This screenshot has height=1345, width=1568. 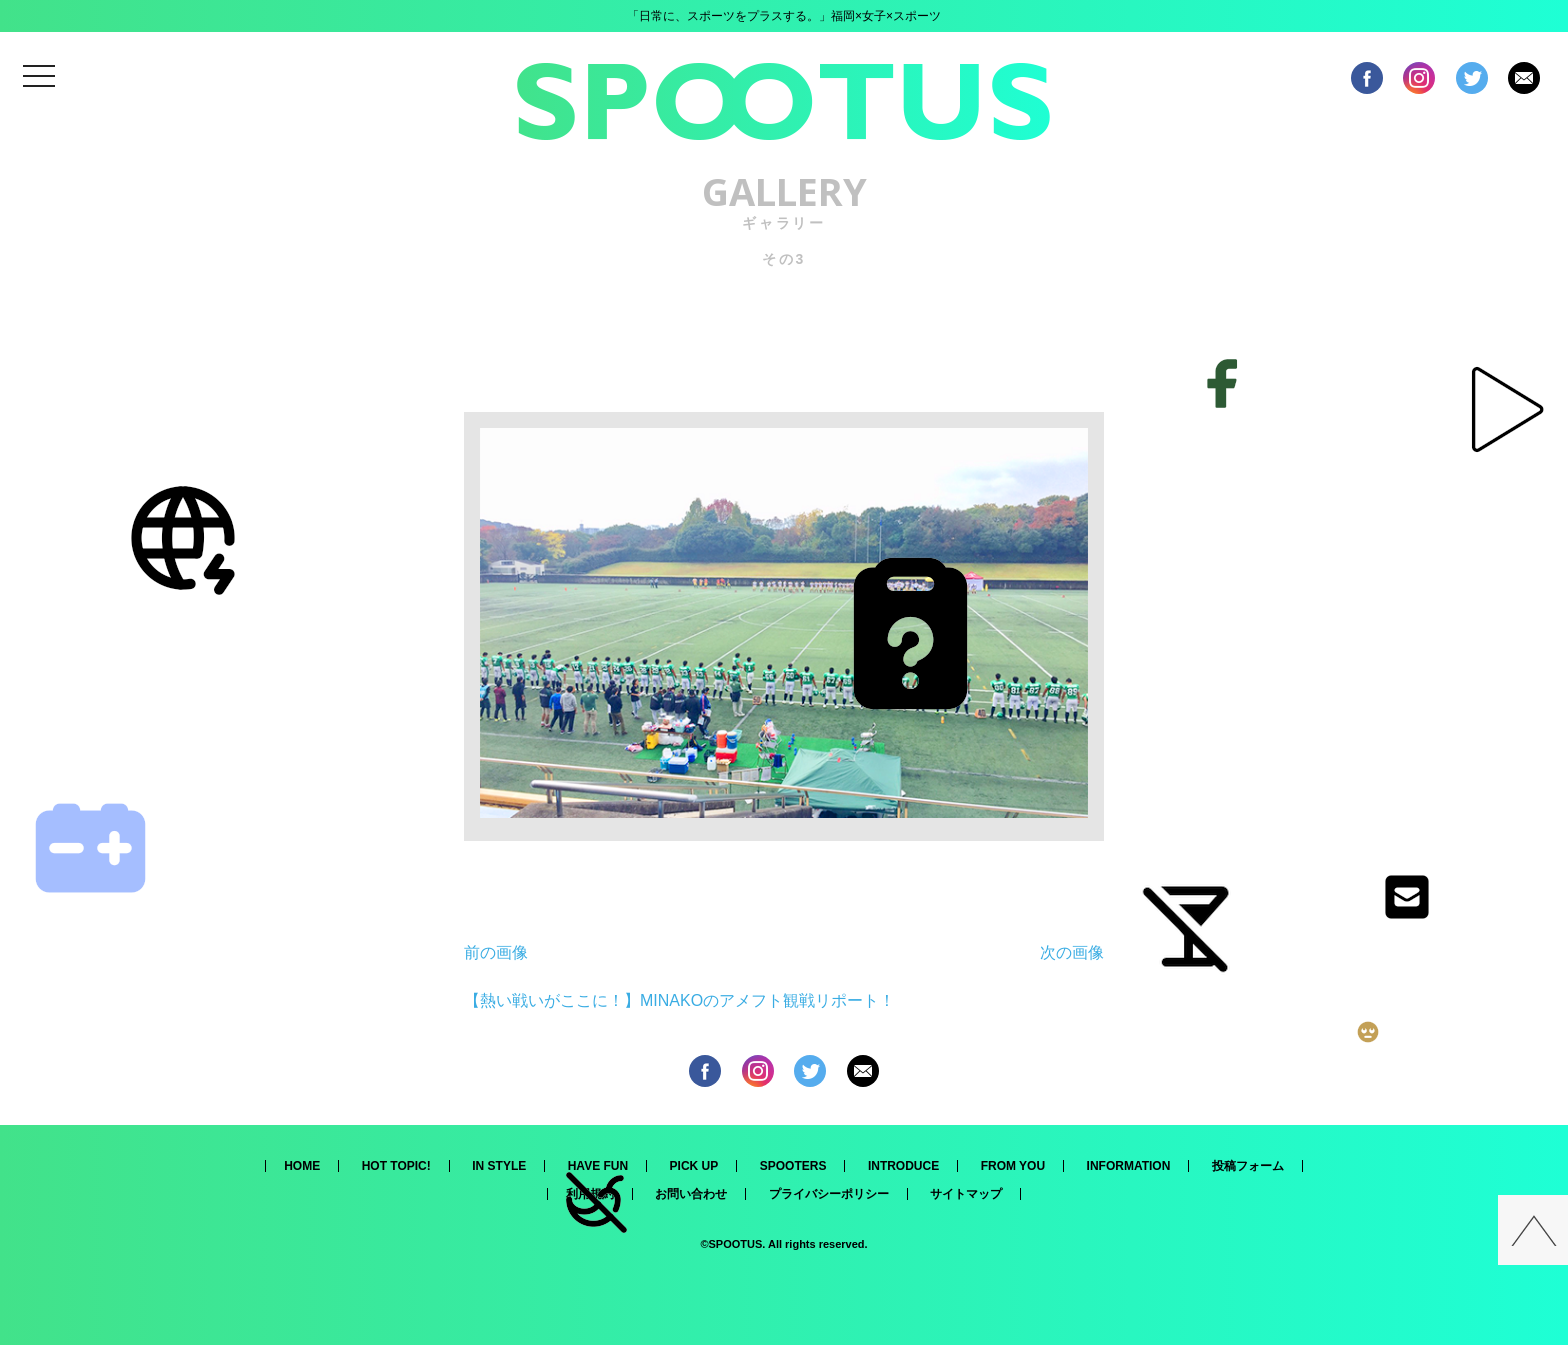 What do you see at coordinates (1407, 897) in the screenshot?
I see `open your email inbox` at bounding box center [1407, 897].